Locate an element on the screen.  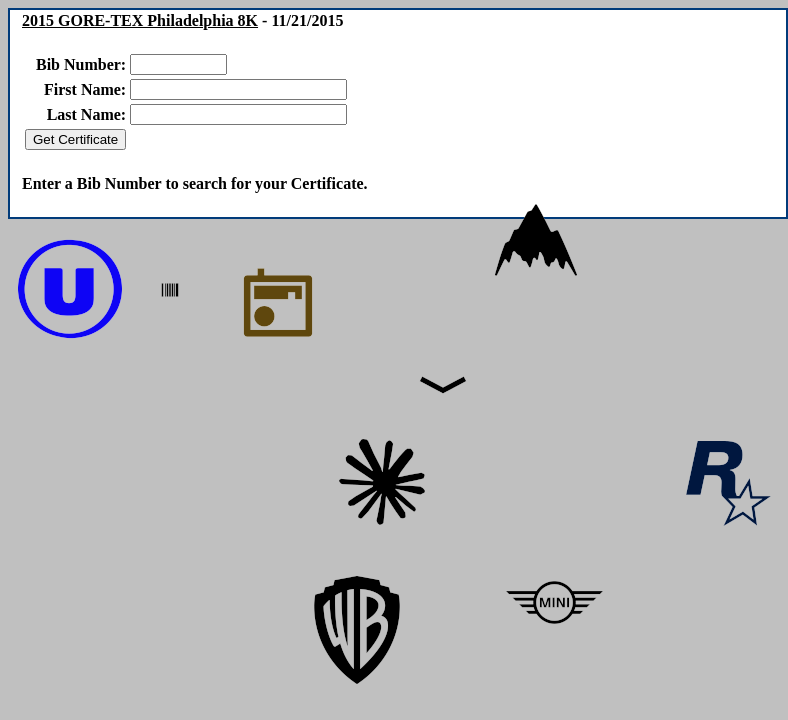
burton snowboards brand logo is located at coordinates (536, 240).